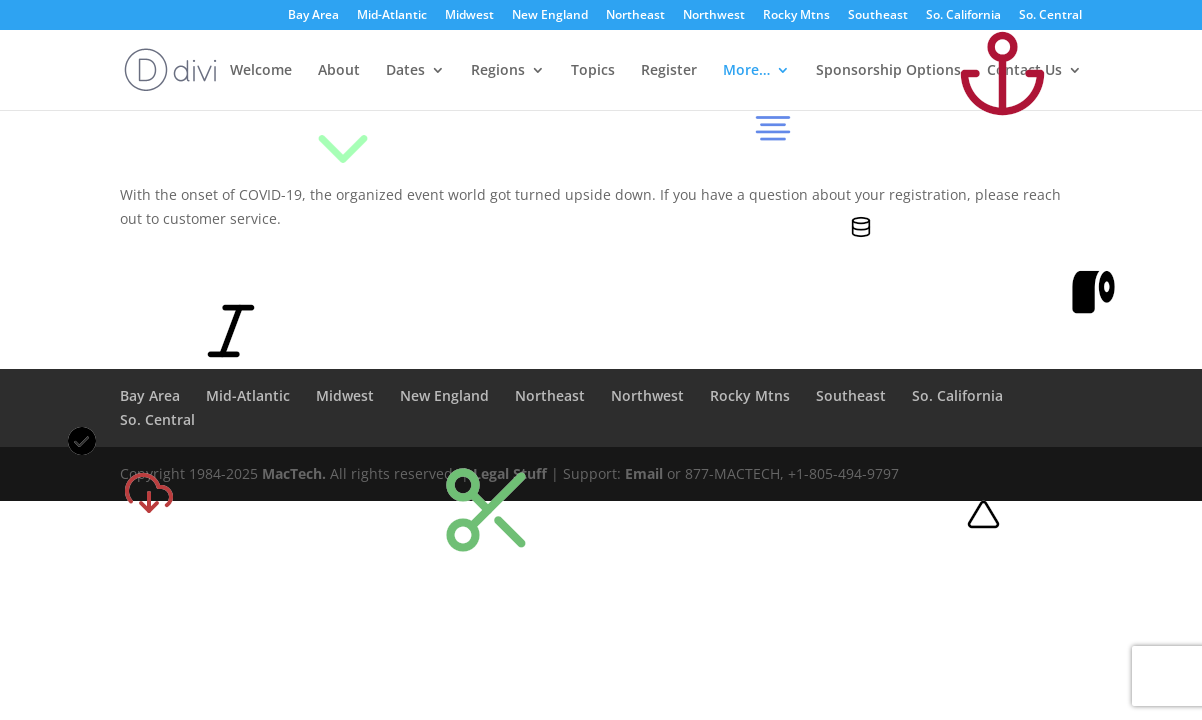 The height and width of the screenshot is (720, 1202). I want to click on expand a dropdown menu or section, so click(343, 149).